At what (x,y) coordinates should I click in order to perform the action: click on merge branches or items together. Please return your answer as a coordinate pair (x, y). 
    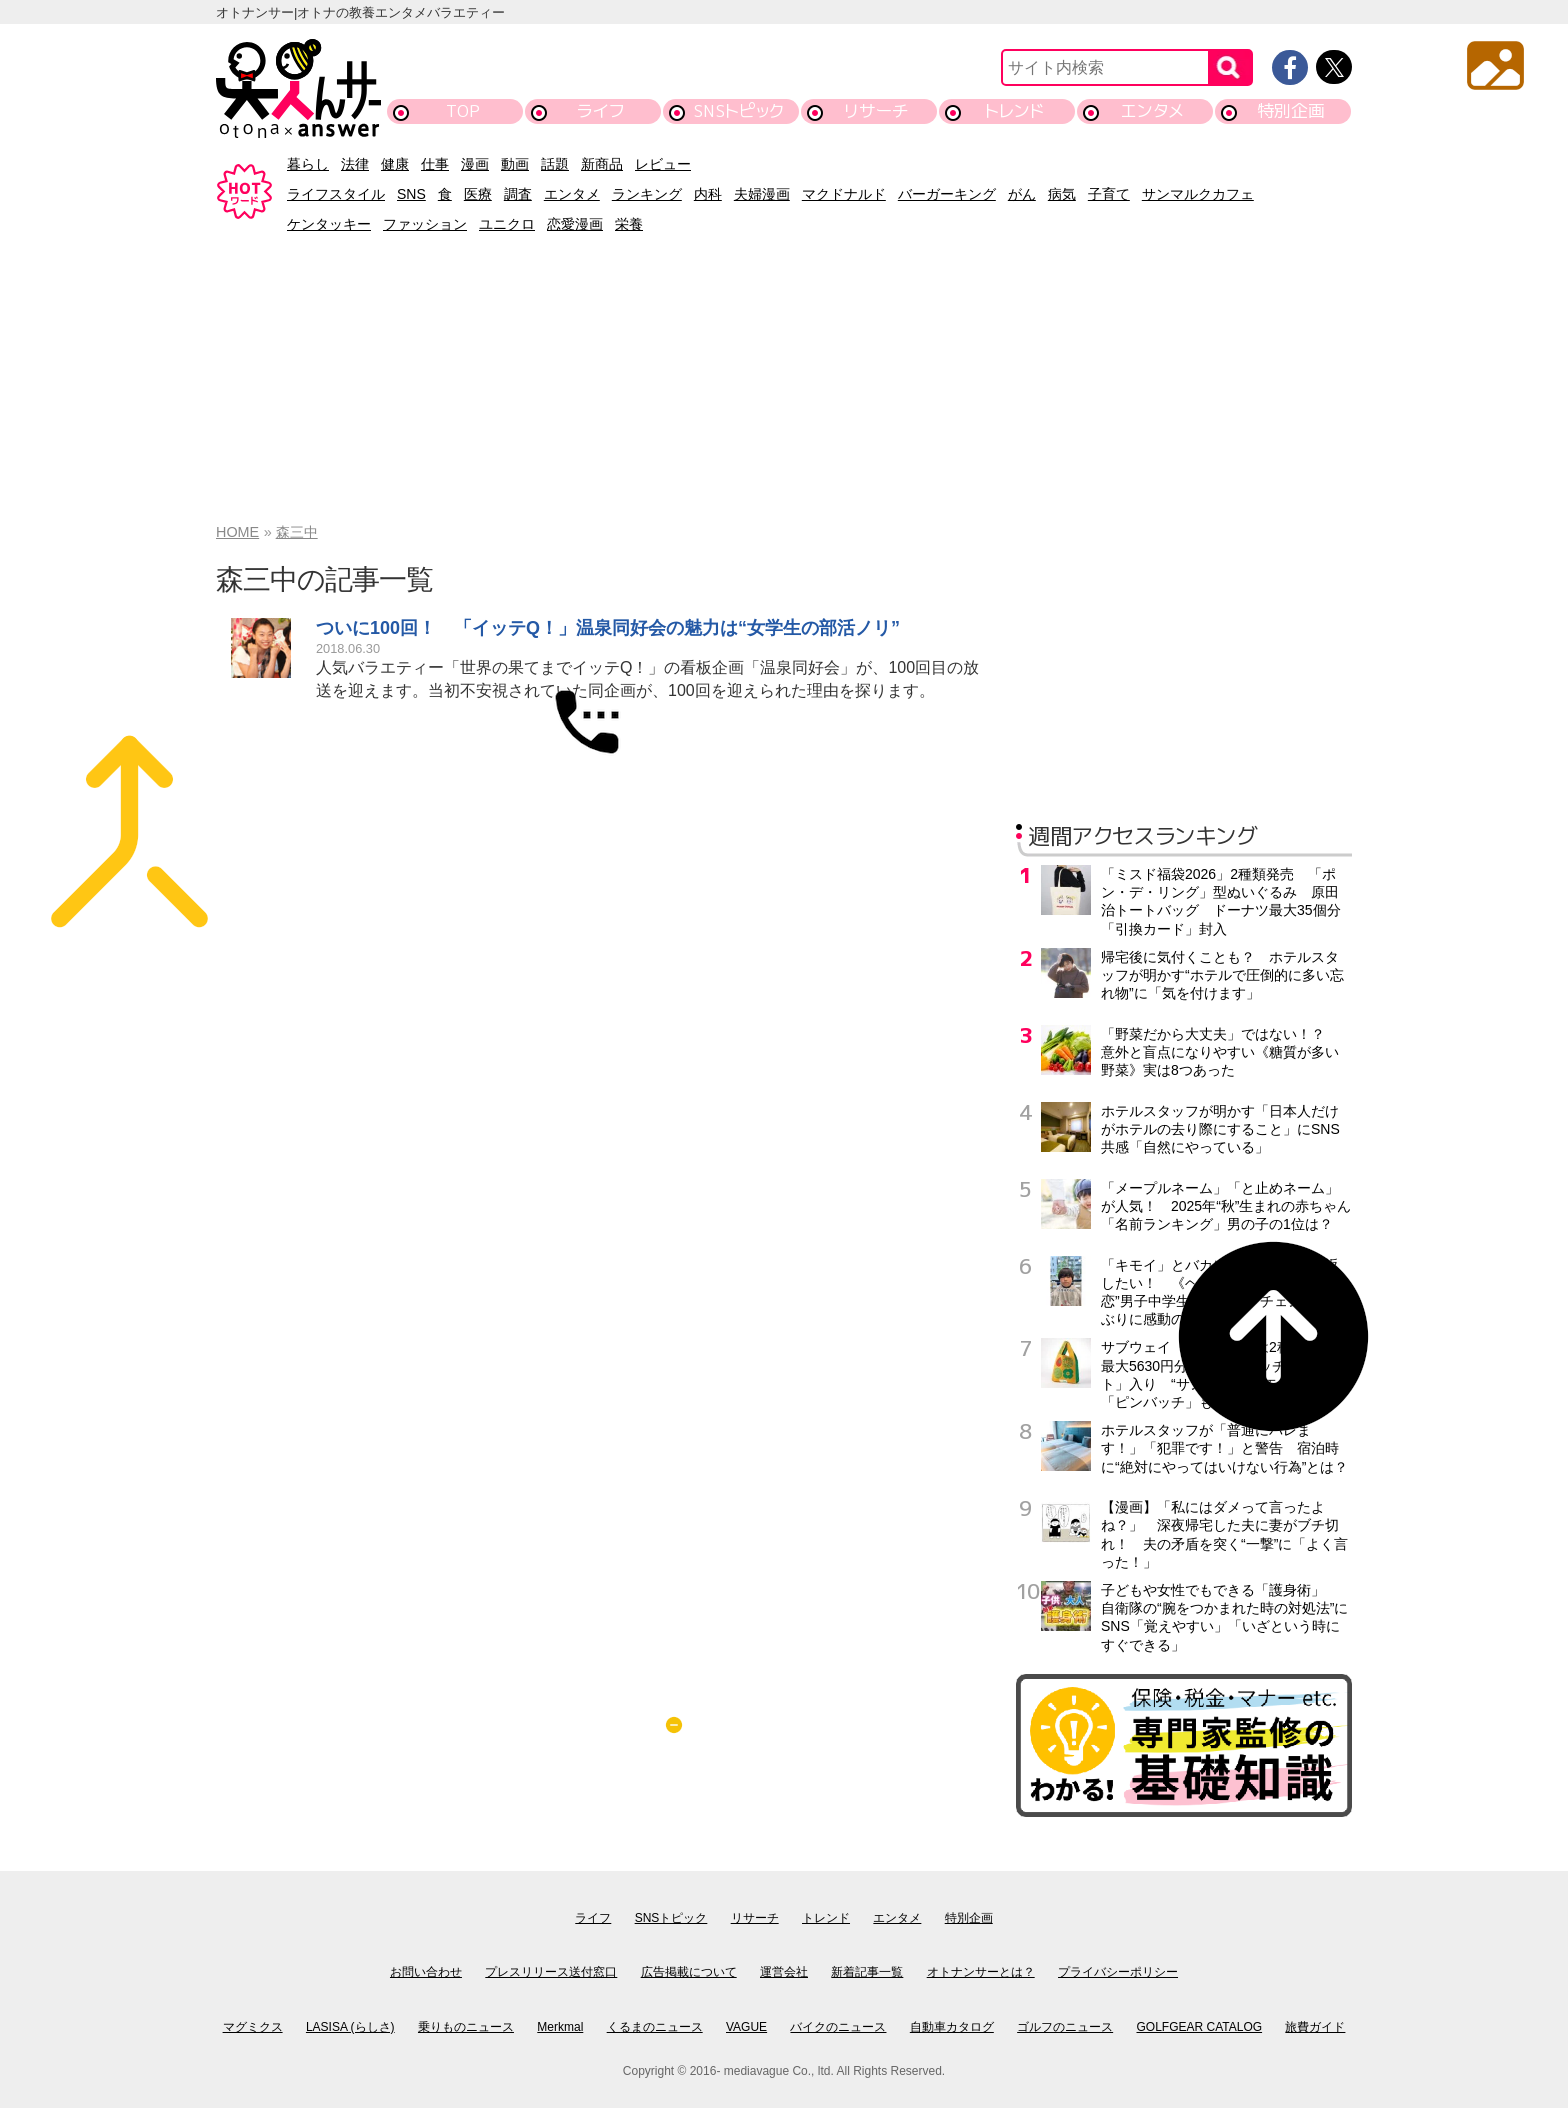
    Looking at the image, I should click on (129, 831).